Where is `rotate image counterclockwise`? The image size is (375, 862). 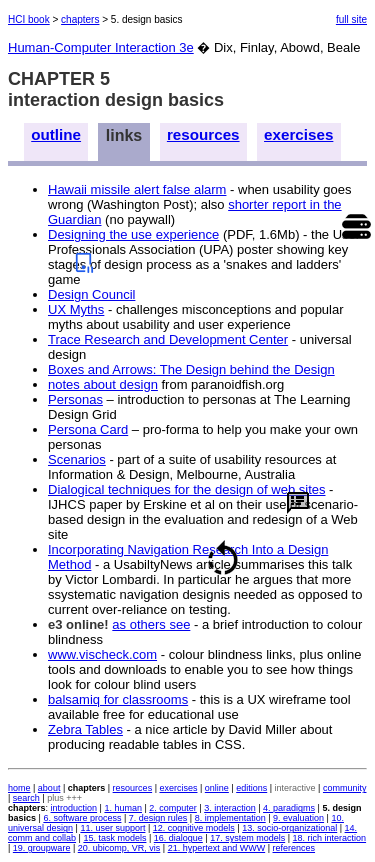
rotate image counterclockwise is located at coordinates (223, 560).